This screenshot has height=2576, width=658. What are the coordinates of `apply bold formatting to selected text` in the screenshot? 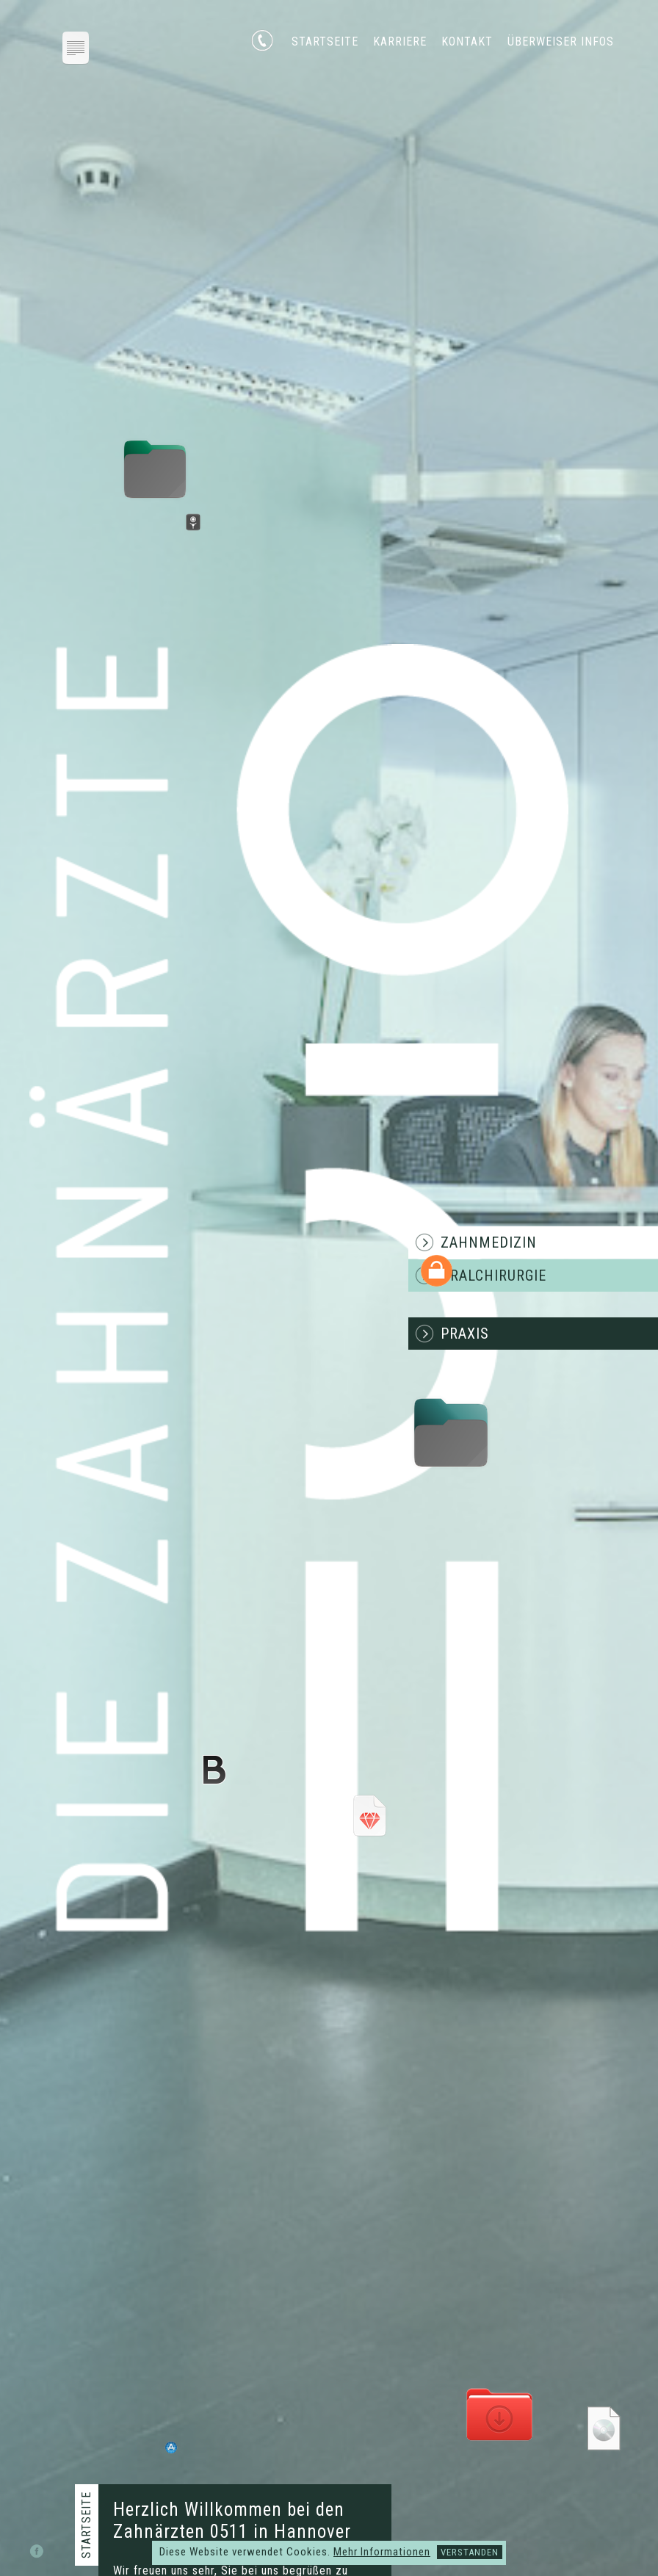 It's located at (214, 1770).